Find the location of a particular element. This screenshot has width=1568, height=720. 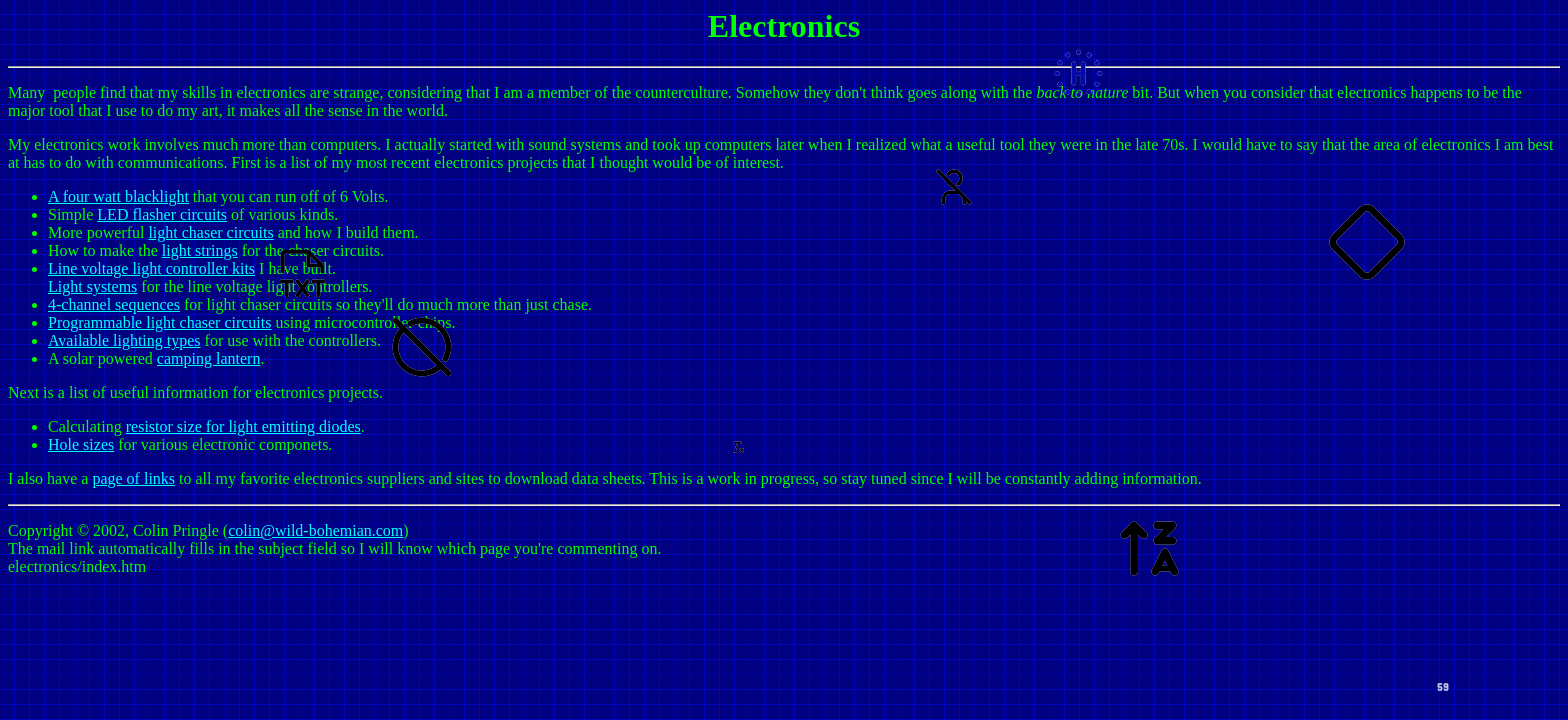

open a text file is located at coordinates (302, 275).